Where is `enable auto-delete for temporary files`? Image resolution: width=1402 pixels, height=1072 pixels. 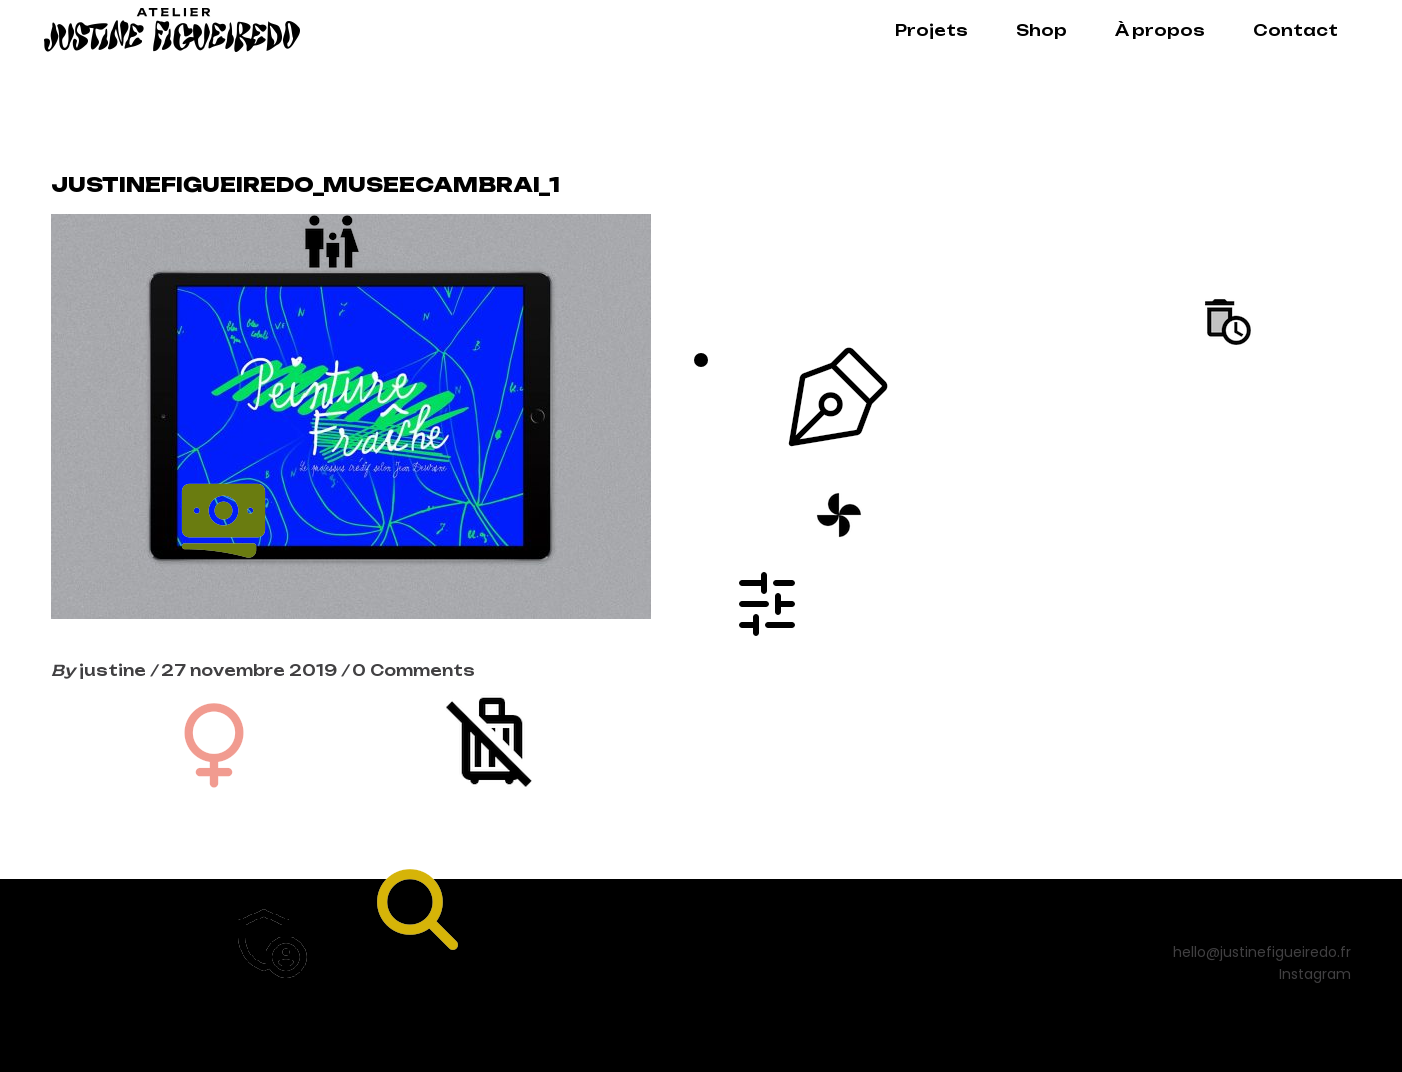 enable auto-delete for temporary files is located at coordinates (1228, 322).